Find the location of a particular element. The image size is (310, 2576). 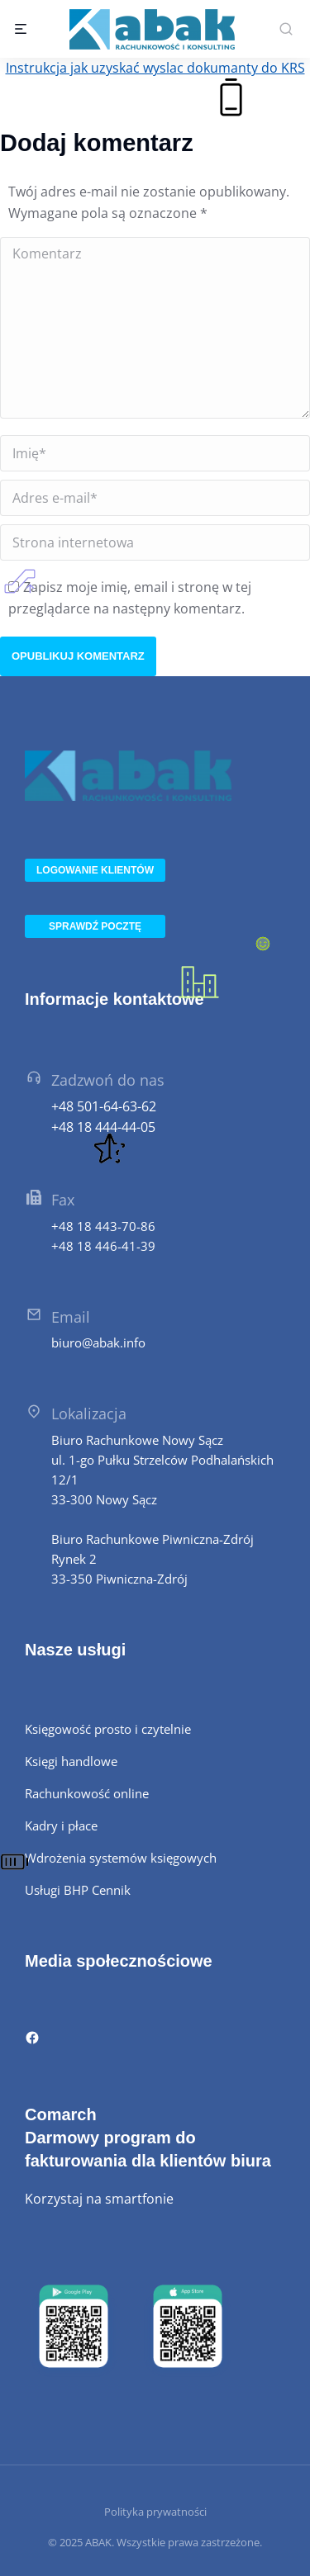

indicates high battery level is located at coordinates (14, 1862).